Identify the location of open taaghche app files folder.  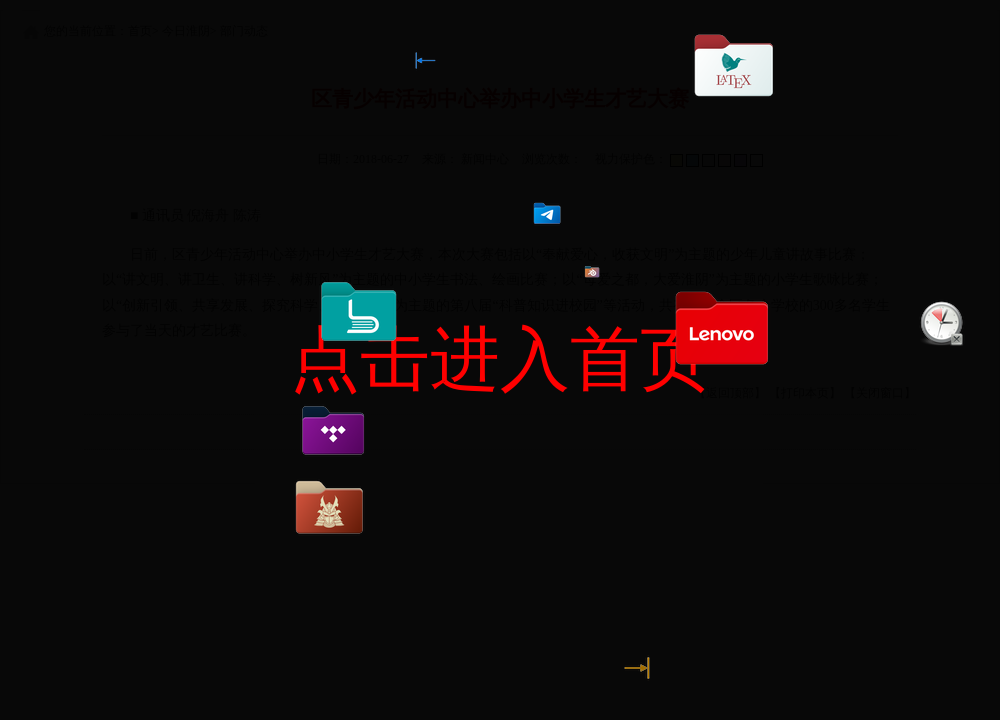
(358, 313).